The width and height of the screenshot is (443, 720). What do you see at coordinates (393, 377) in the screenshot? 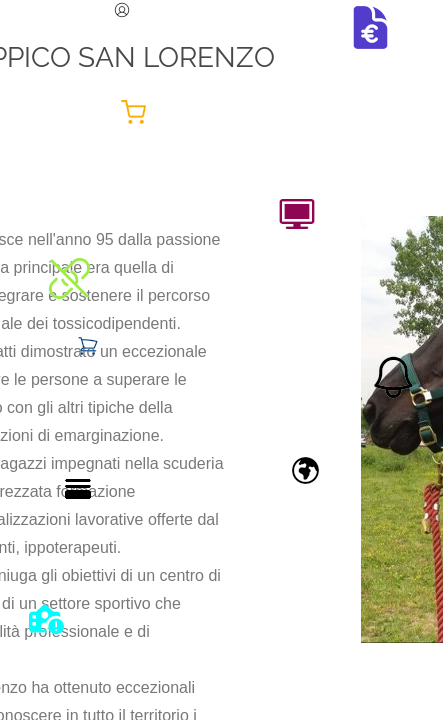
I see `view notifications` at bounding box center [393, 377].